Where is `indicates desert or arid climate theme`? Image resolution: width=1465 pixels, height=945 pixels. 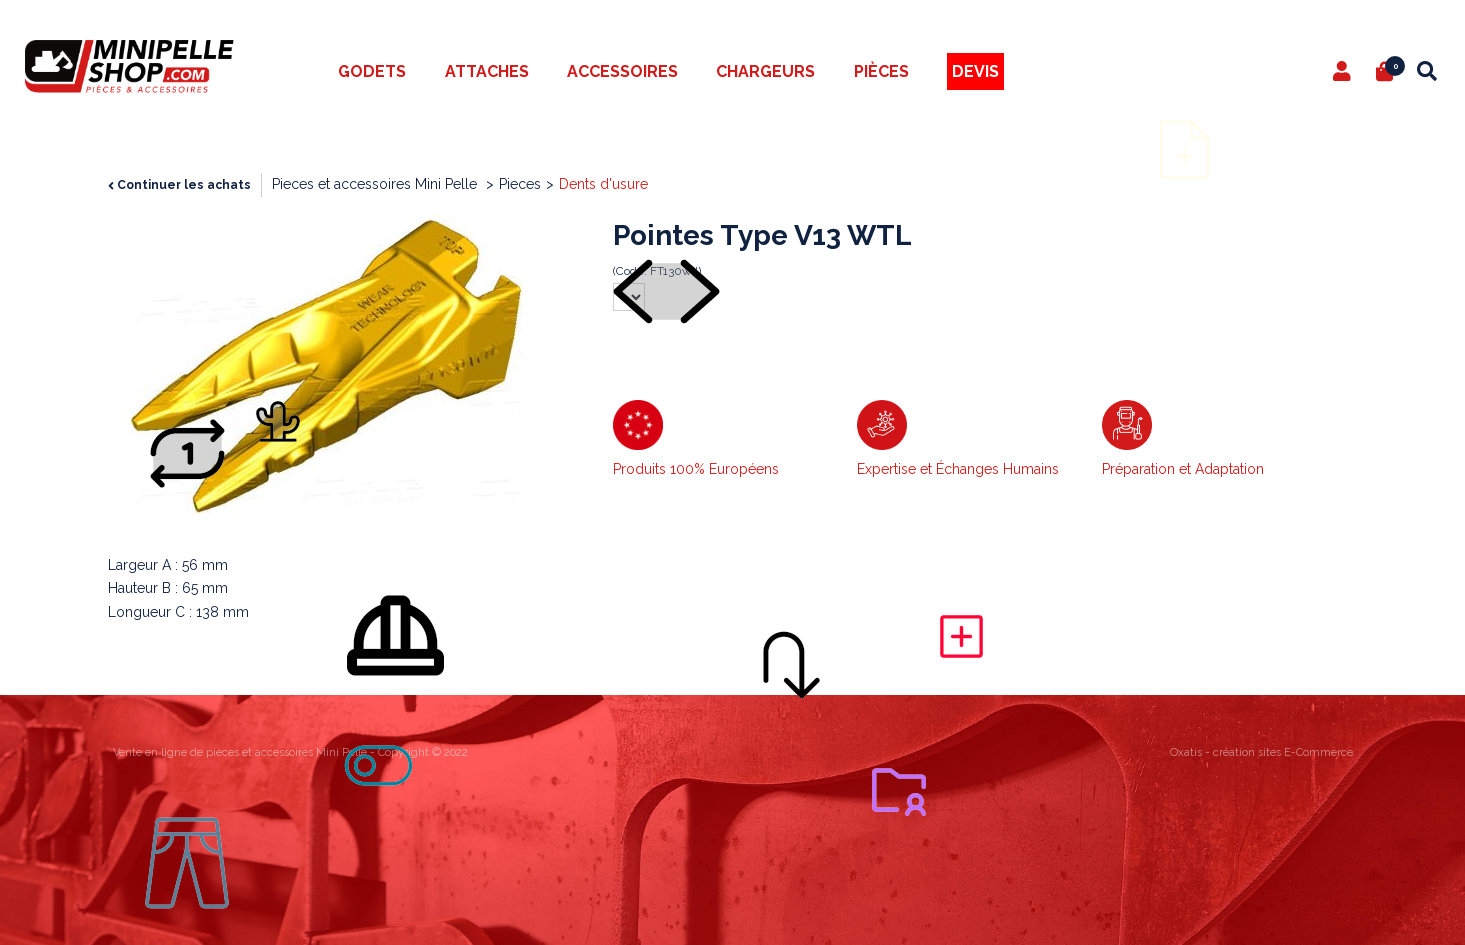 indicates desert or arid climate theme is located at coordinates (278, 423).